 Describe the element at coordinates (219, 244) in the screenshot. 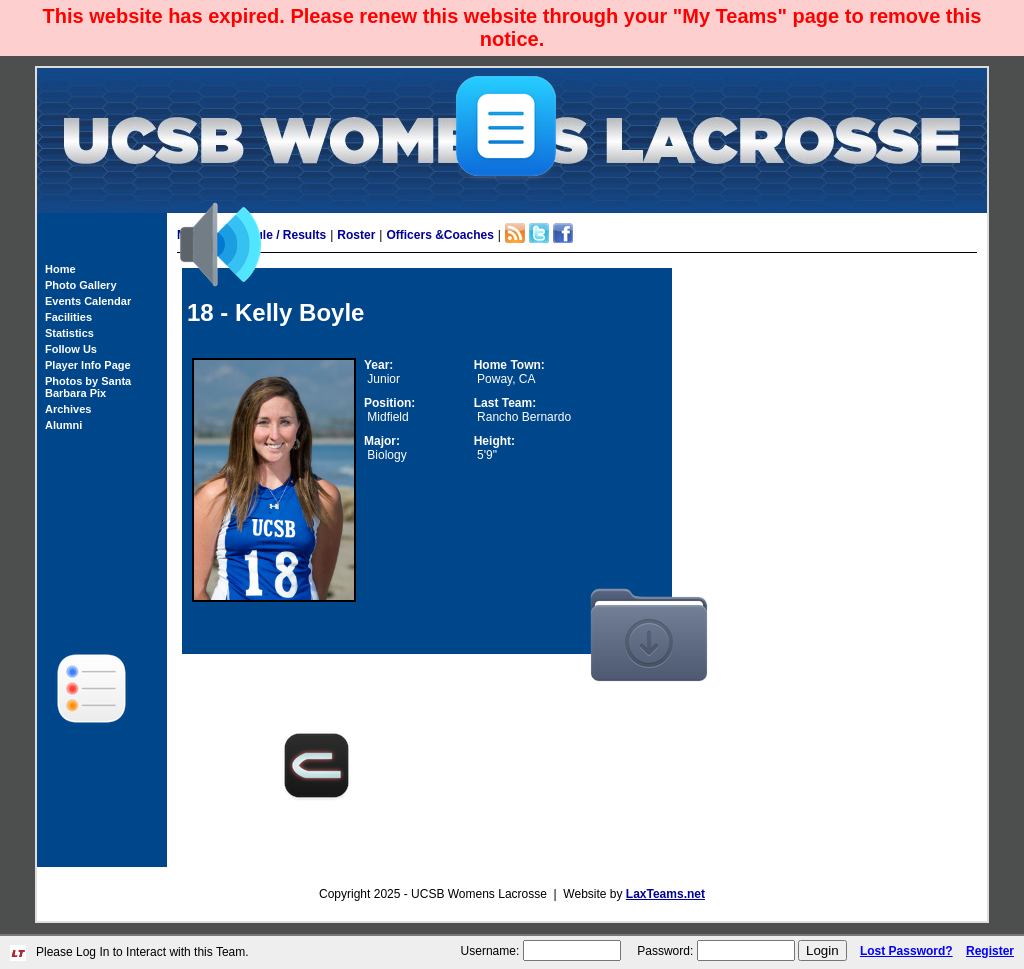

I see `open volume mixer application` at that location.